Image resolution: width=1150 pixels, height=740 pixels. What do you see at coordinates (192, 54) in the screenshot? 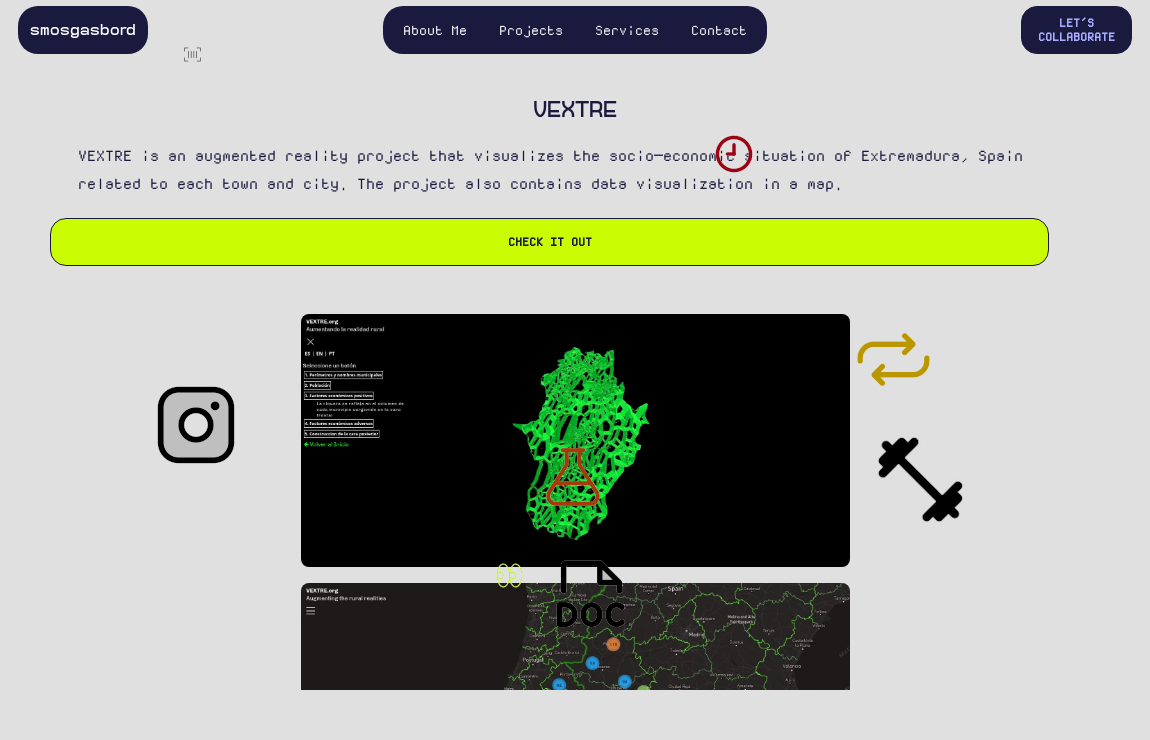
I see `scan a barcode` at bounding box center [192, 54].